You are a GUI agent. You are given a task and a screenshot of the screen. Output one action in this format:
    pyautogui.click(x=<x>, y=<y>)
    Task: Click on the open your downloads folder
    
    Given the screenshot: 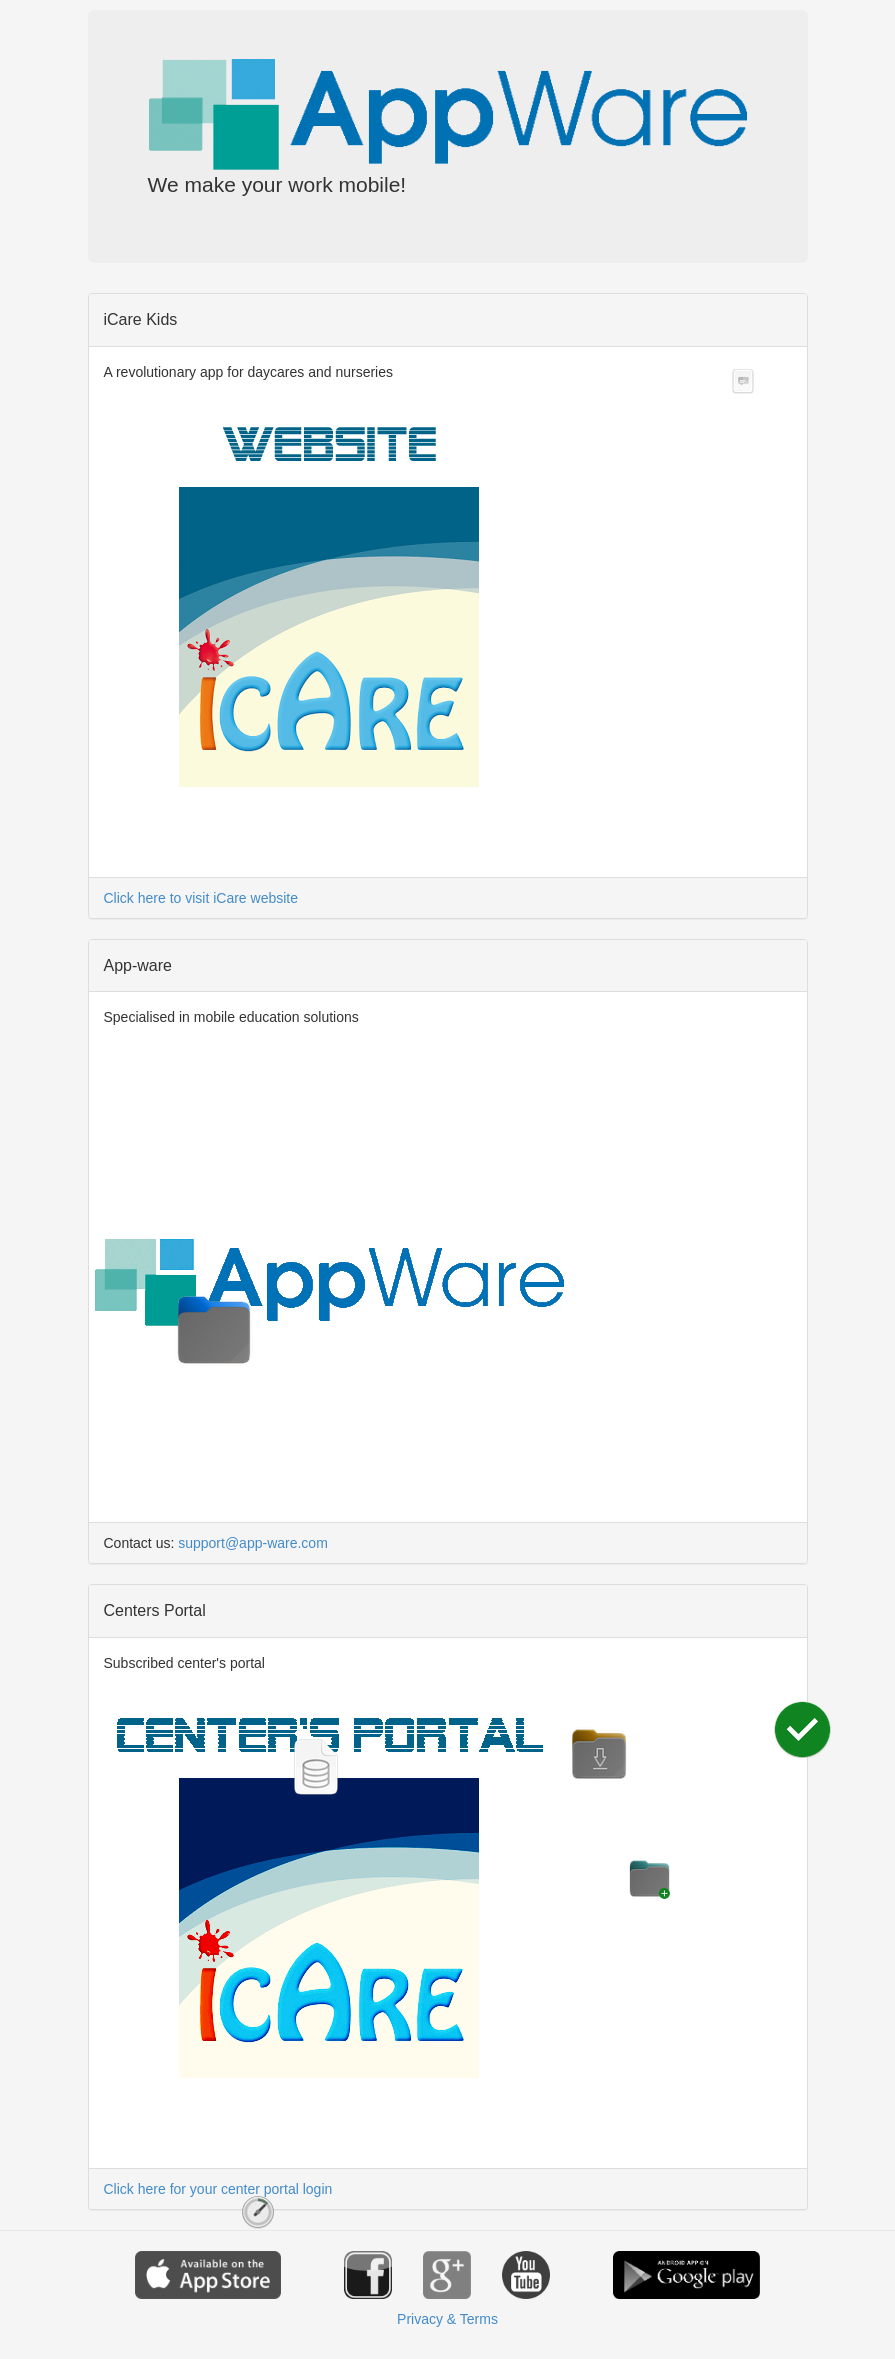 What is the action you would take?
    pyautogui.click(x=599, y=1754)
    